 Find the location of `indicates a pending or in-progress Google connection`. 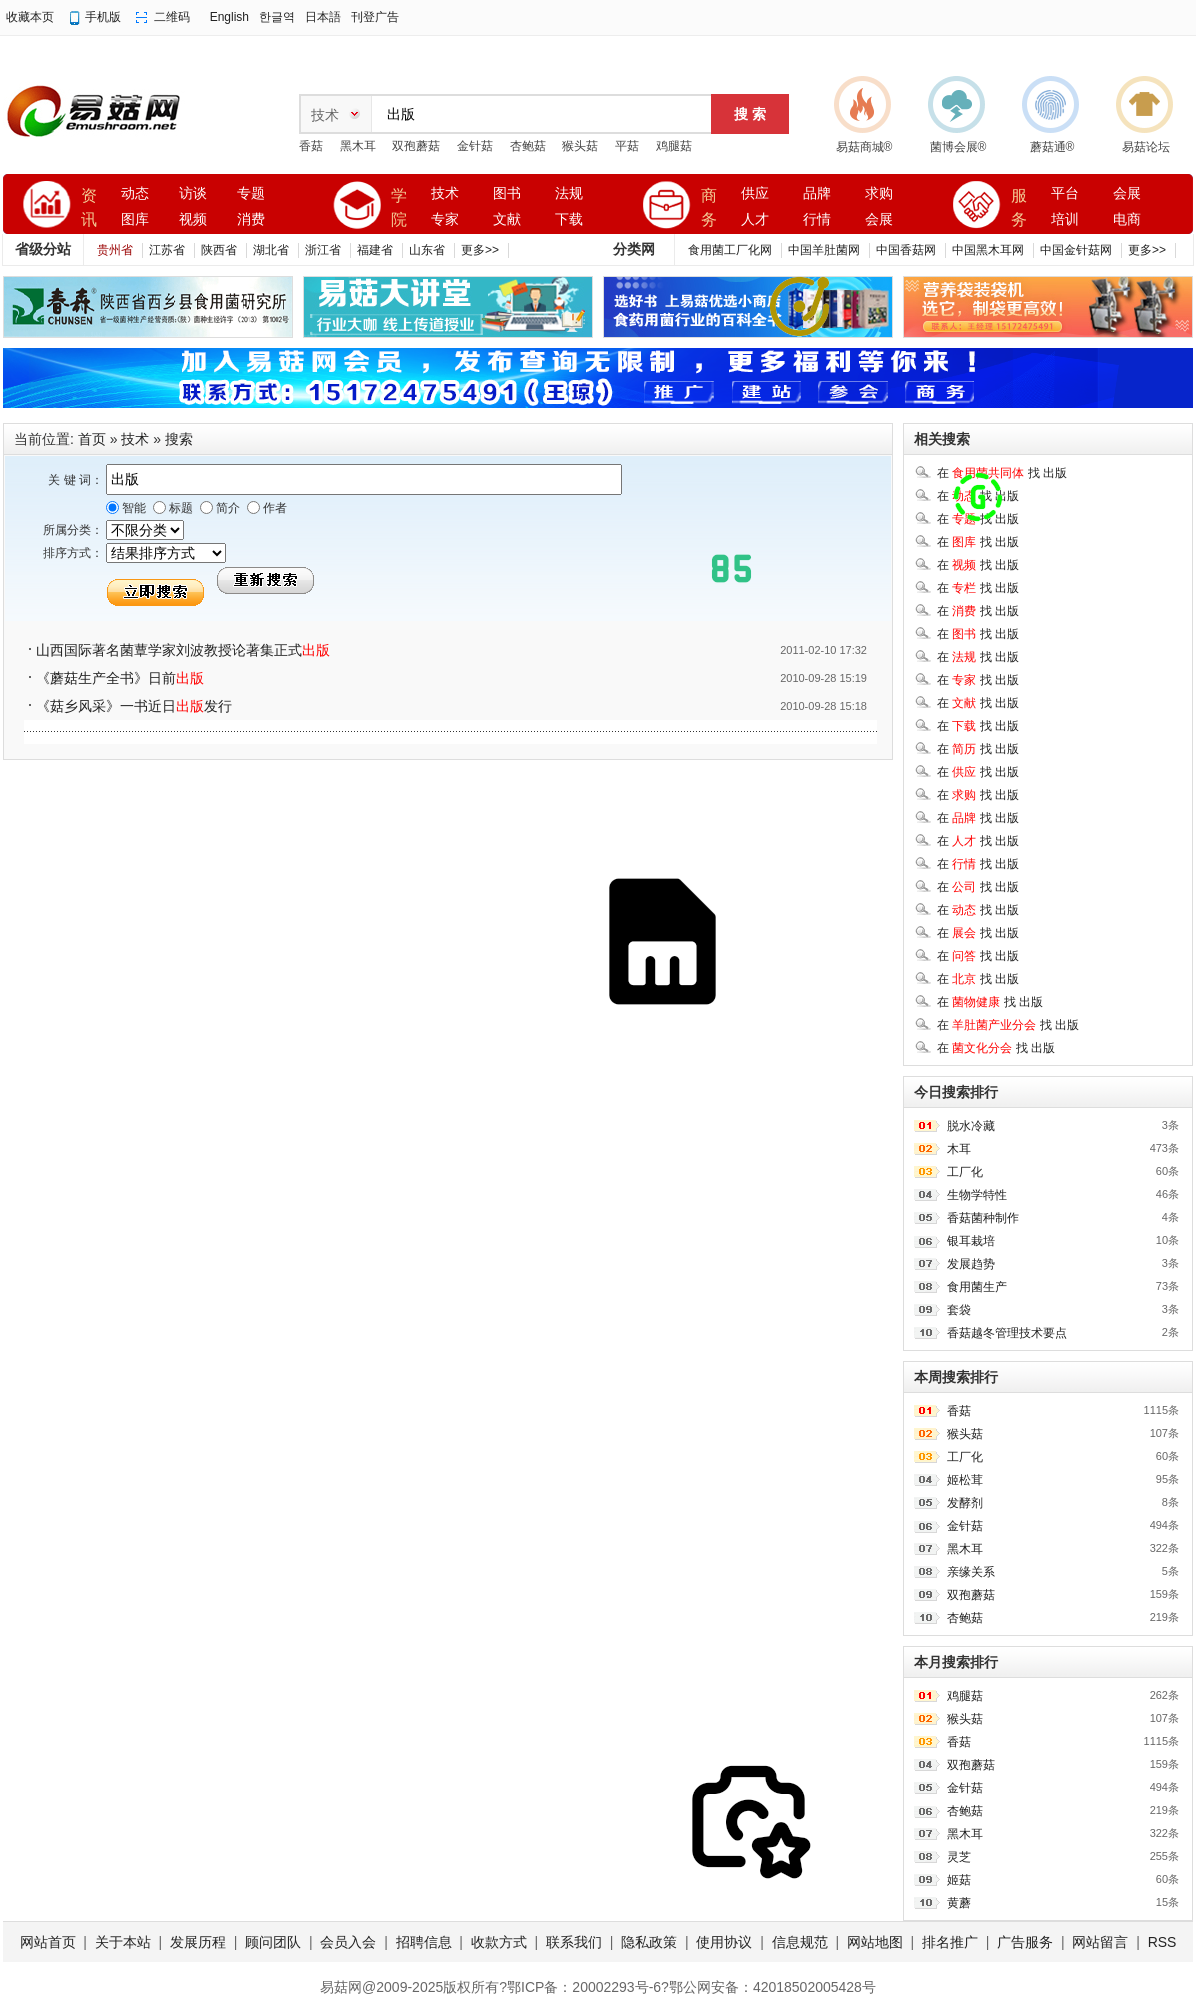

indicates a pending or in-progress Google connection is located at coordinates (978, 497).